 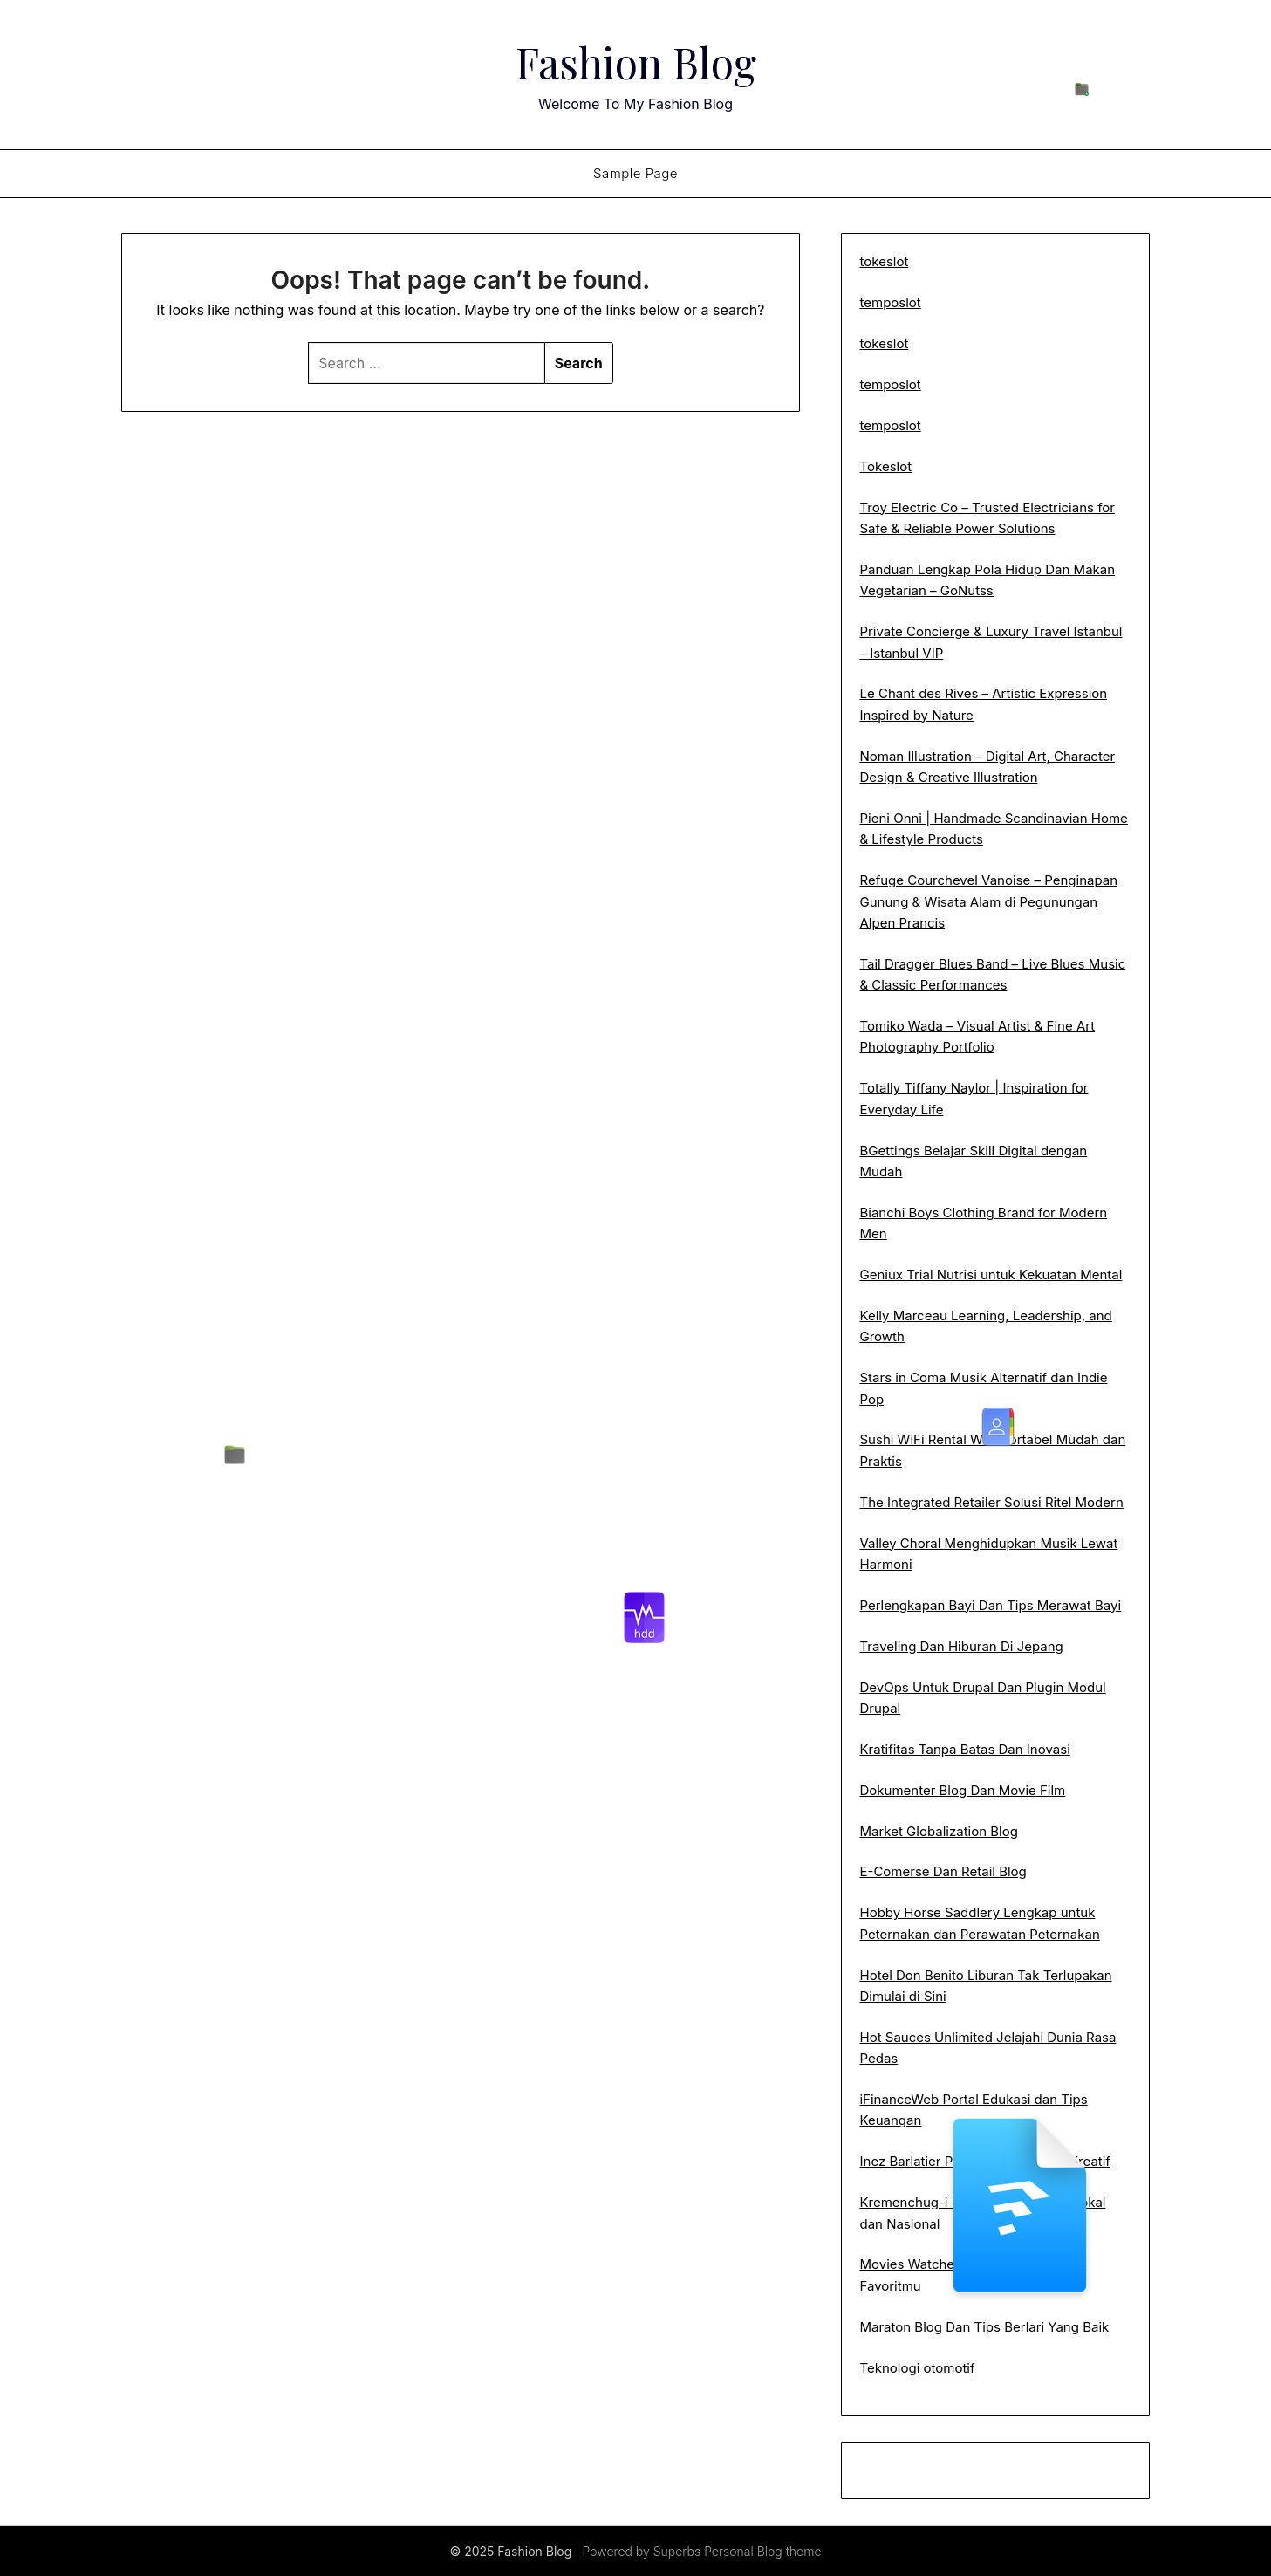 I want to click on open a folder to view its contents, so click(x=235, y=1455).